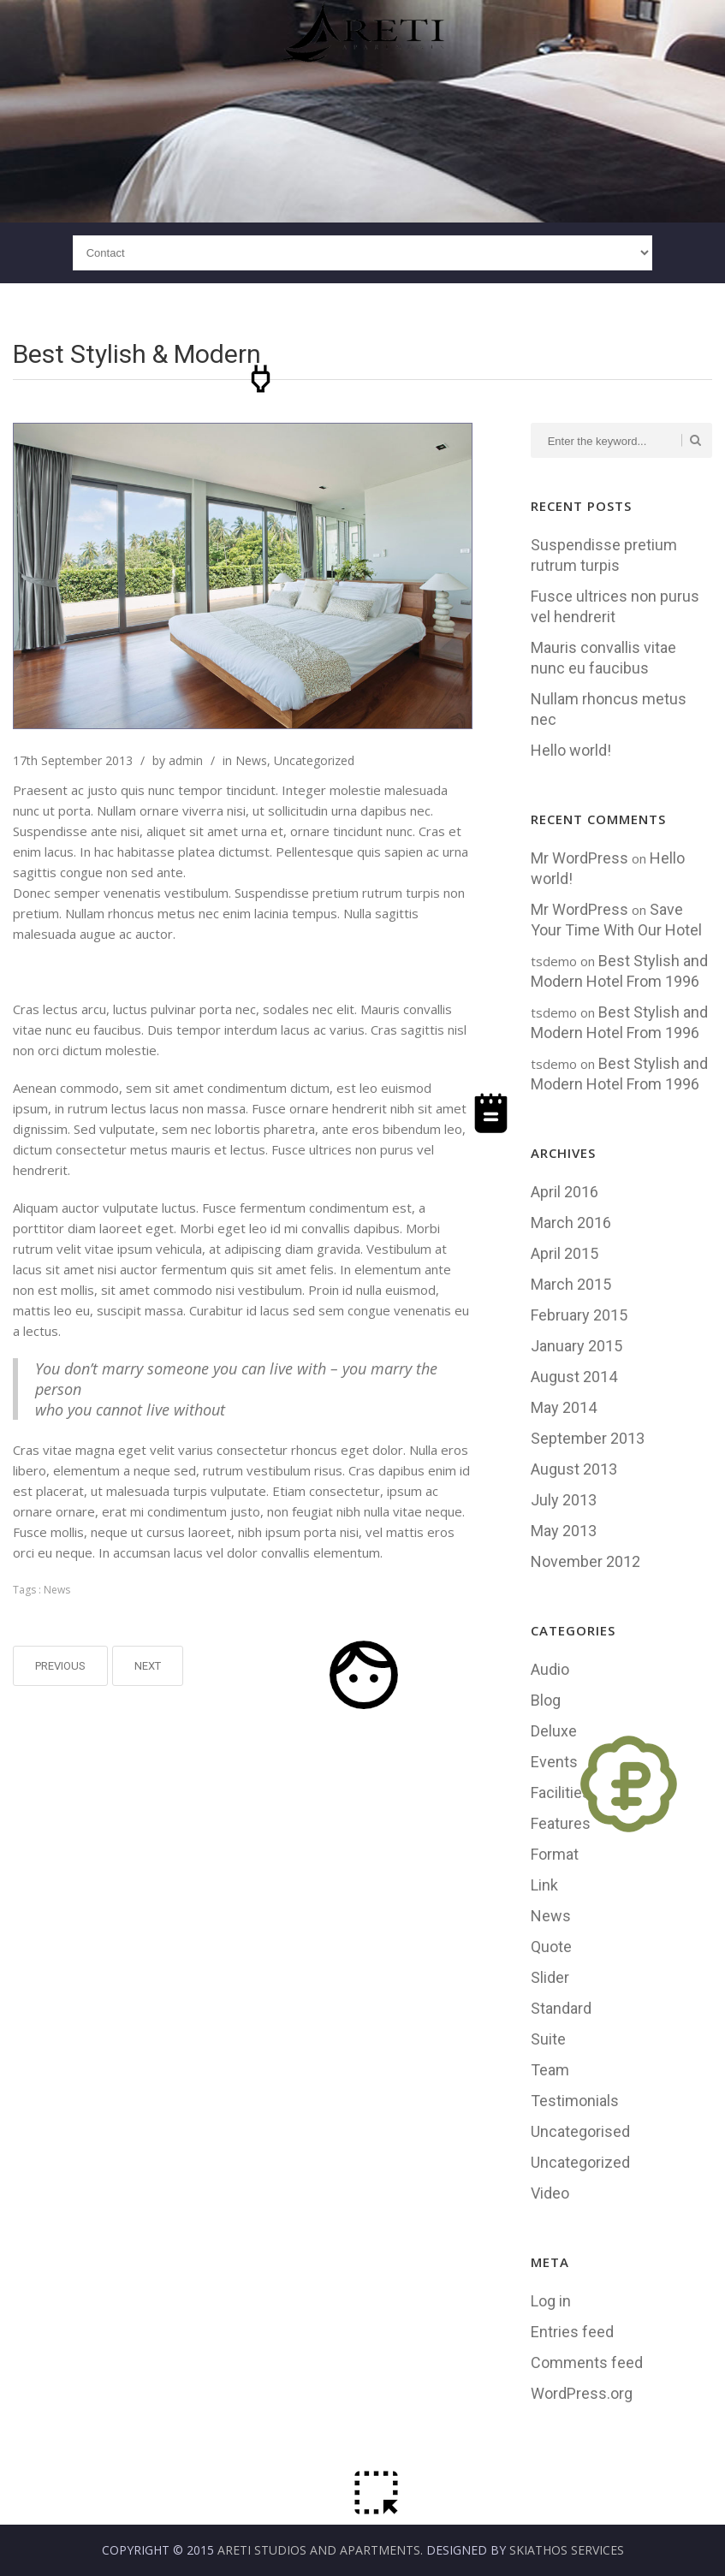 Image resolution: width=725 pixels, height=2576 pixels. Describe the element at coordinates (490, 1113) in the screenshot. I see `open notepad or notes application` at that location.